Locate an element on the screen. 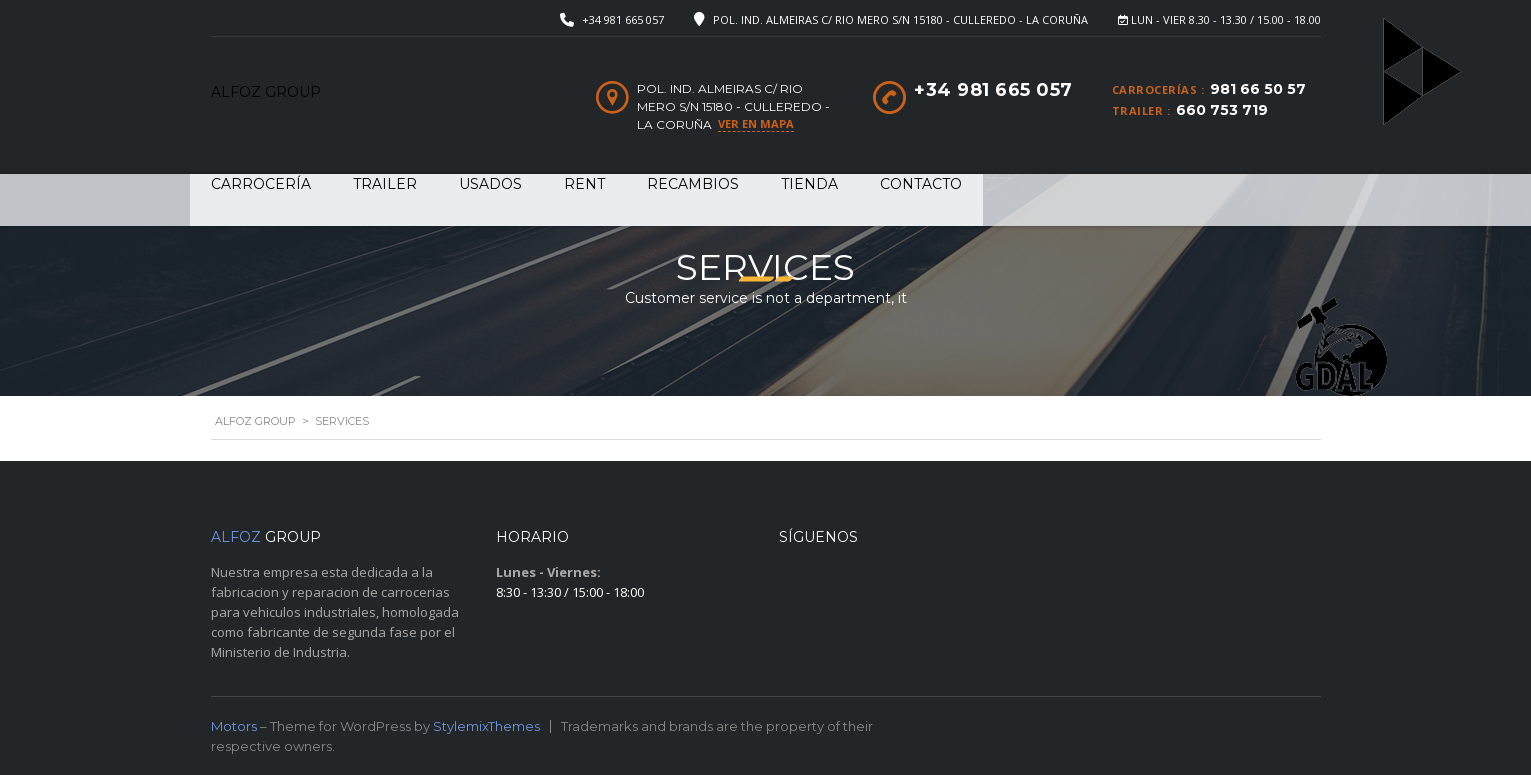  GDAL geospatial library logo is located at coordinates (1341, 346).